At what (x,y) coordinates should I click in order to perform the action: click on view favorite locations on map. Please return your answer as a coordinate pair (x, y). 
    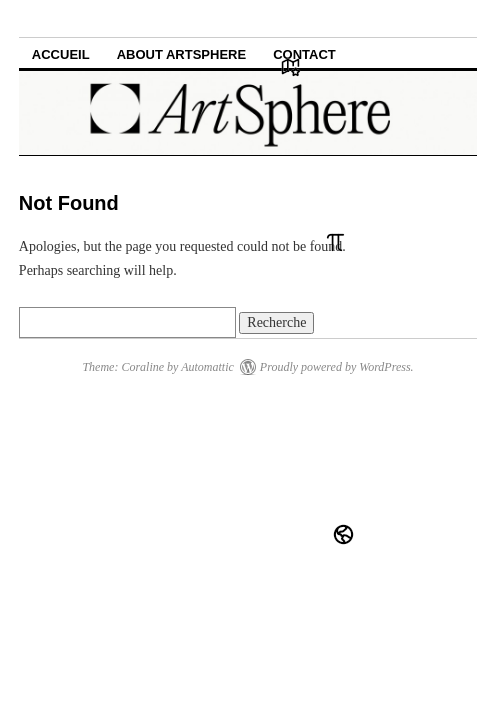
    Looking at the image, I should click on (290, 66).